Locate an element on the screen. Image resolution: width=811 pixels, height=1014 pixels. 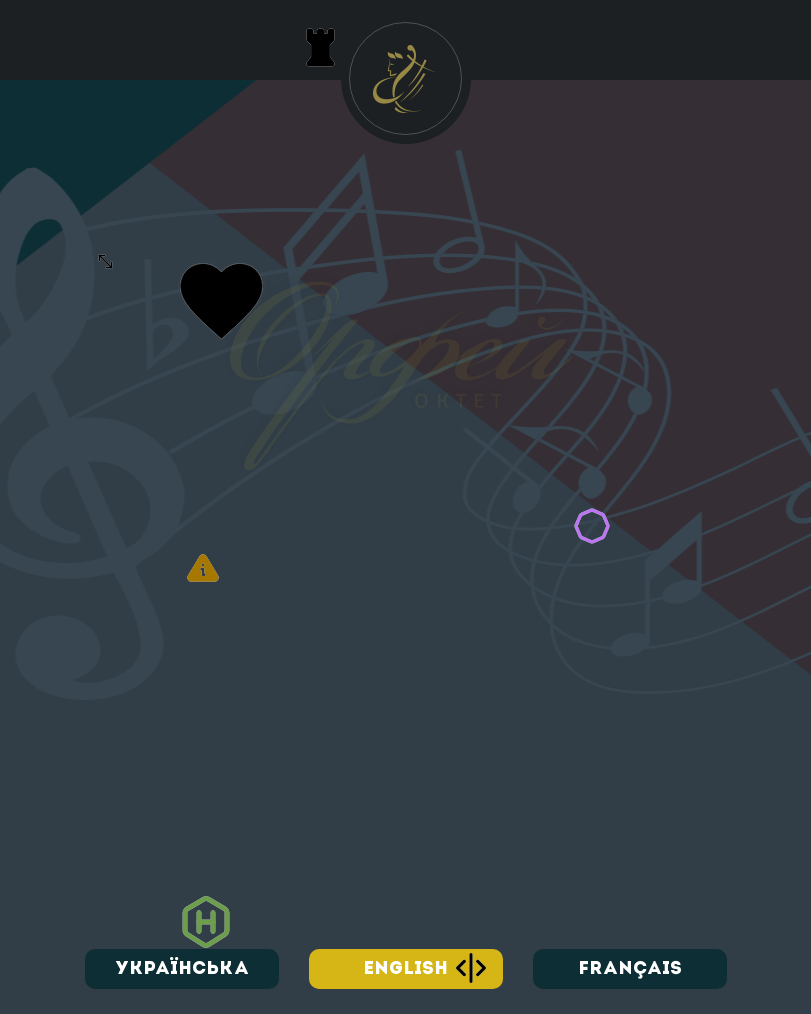
insert a vertical divider between elements is located at coordinates (471, 968).